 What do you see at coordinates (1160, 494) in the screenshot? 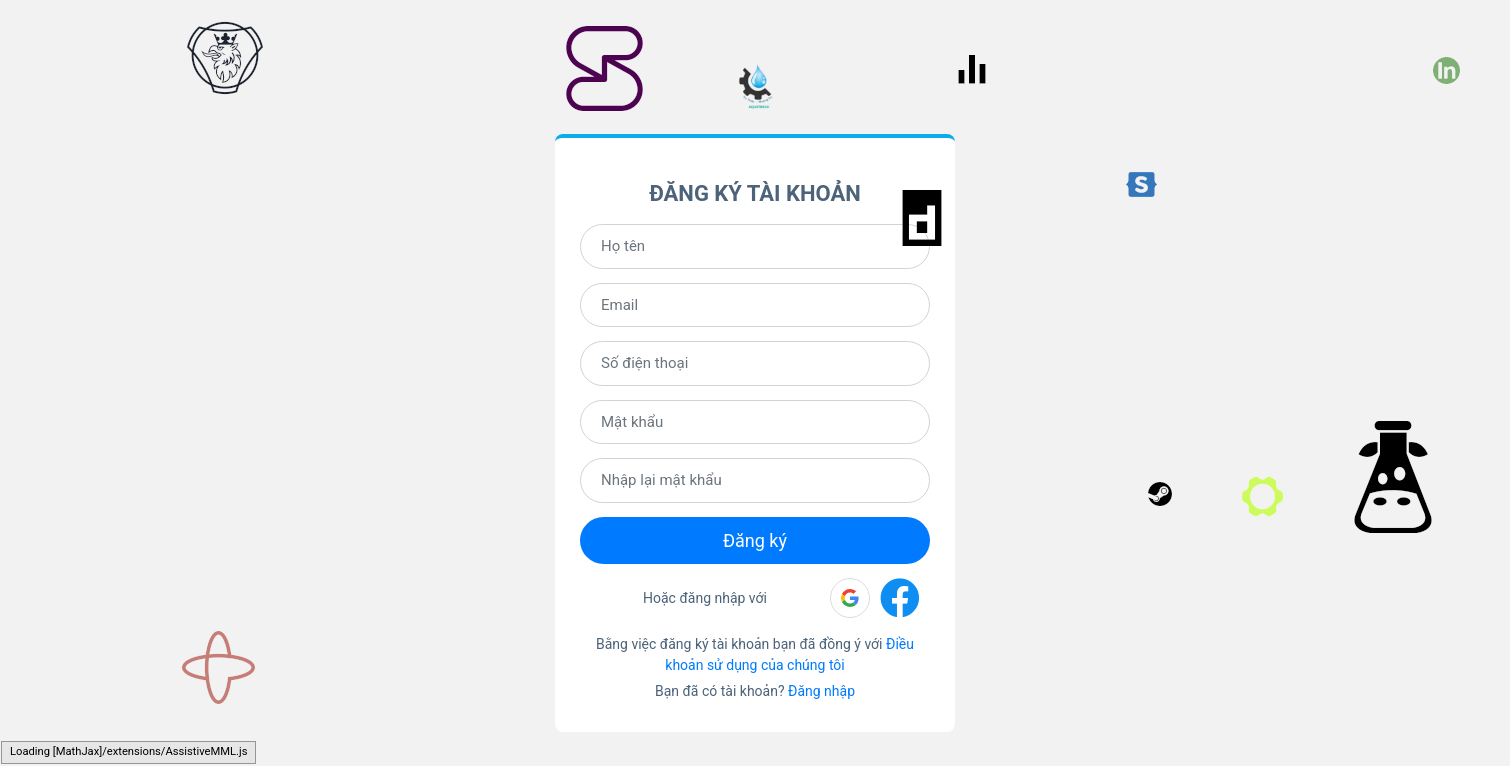
I see `open Steam gaming platform` at bounding box center [1160, 494].